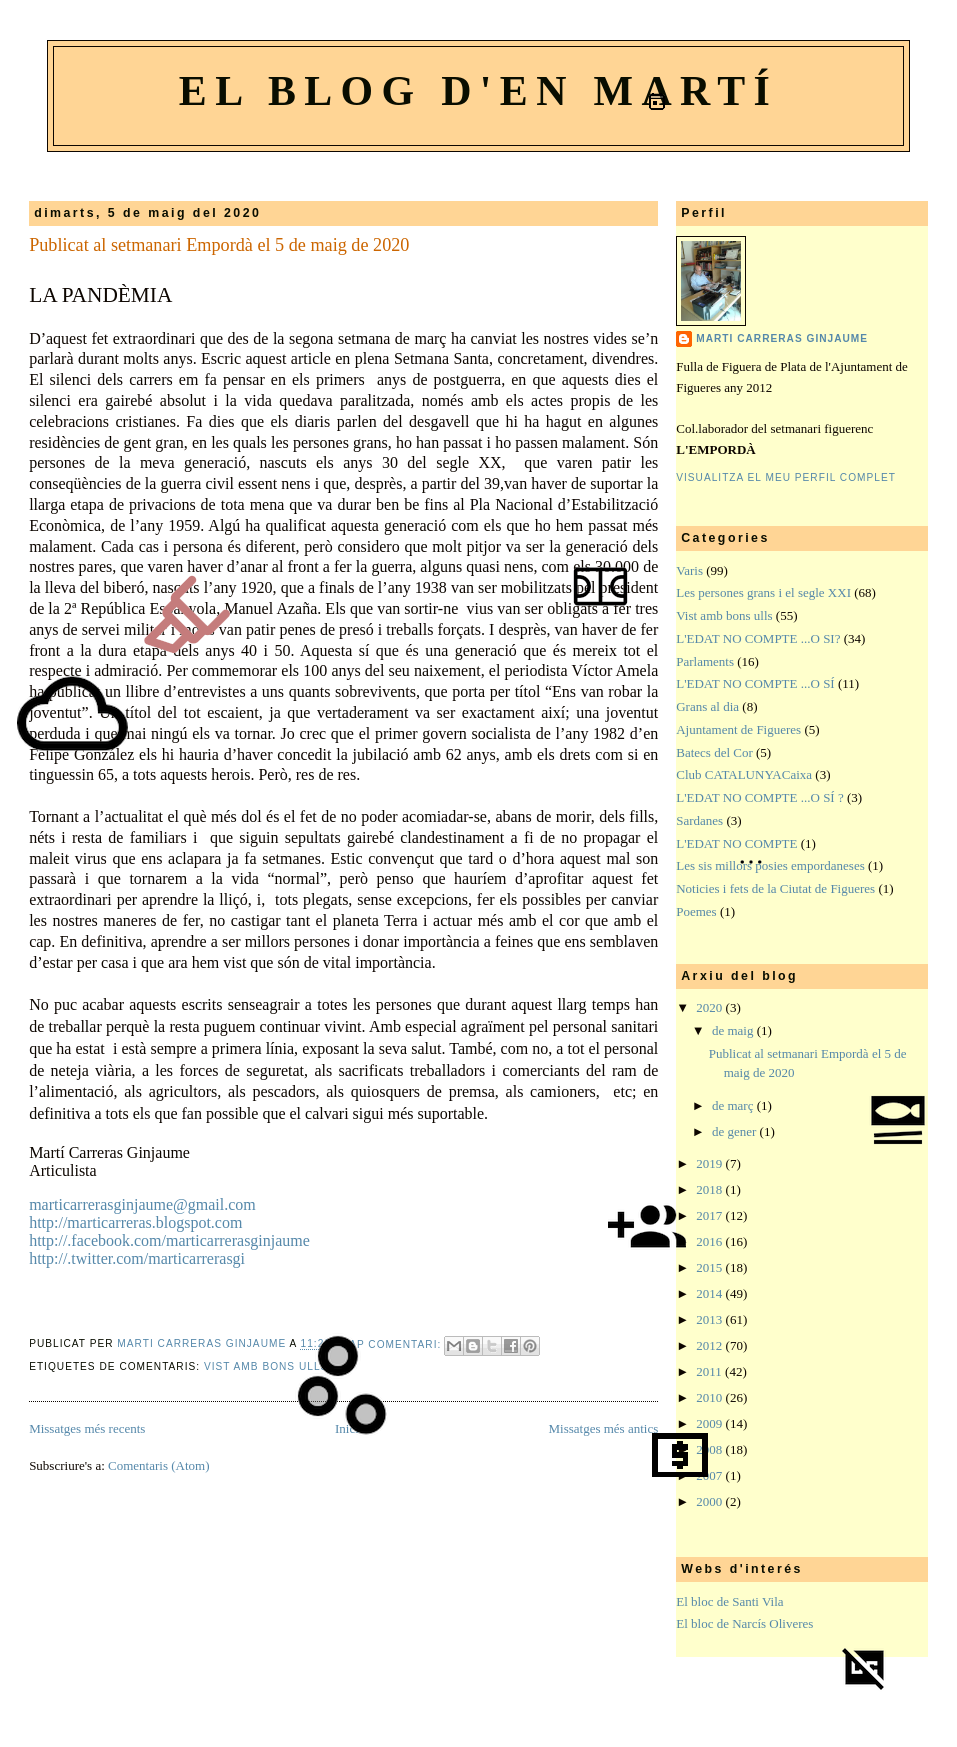 This screenshot has height=1747, width=957. What do you see at coordinates (185, 618) in the screenshot?
I see `highlight or mark selected text` at bounding box center [185, 618].